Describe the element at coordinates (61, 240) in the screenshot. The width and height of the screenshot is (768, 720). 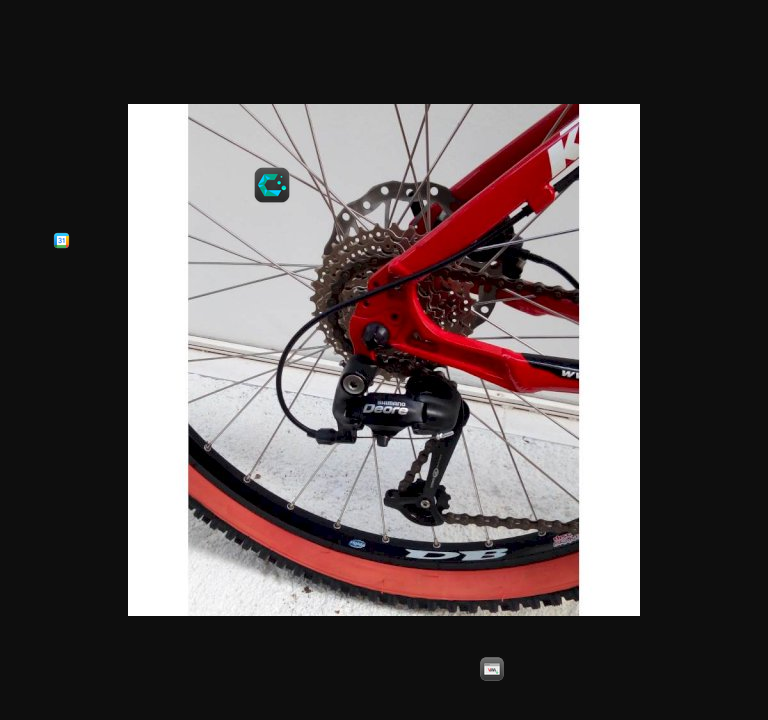
I see `open Google Calendar app` at that location.